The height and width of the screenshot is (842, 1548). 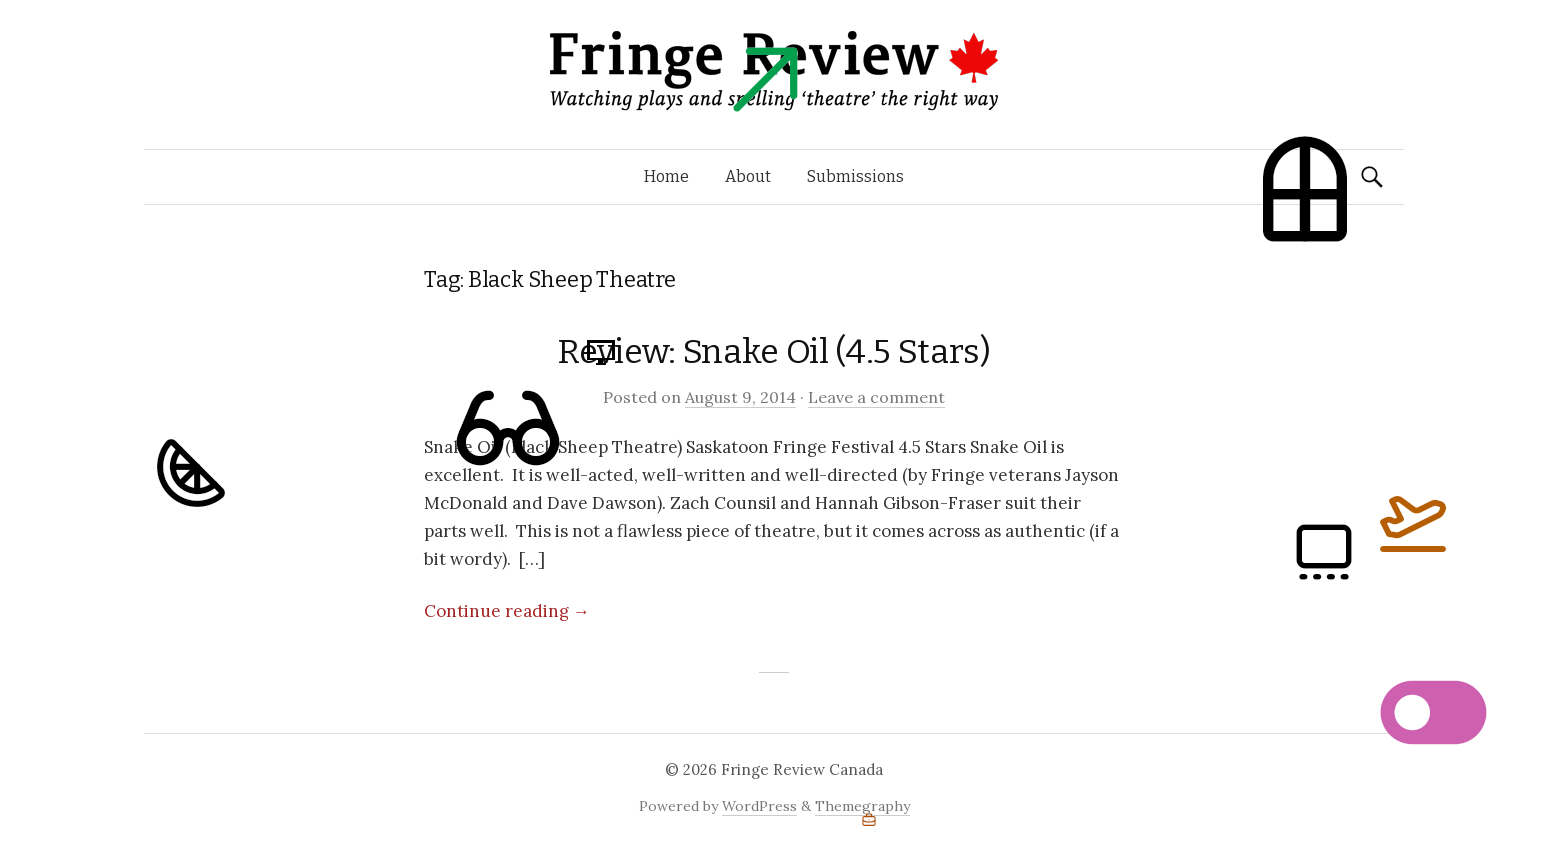 I want to click on open link in new tab or window, so click(x=763, y=82).